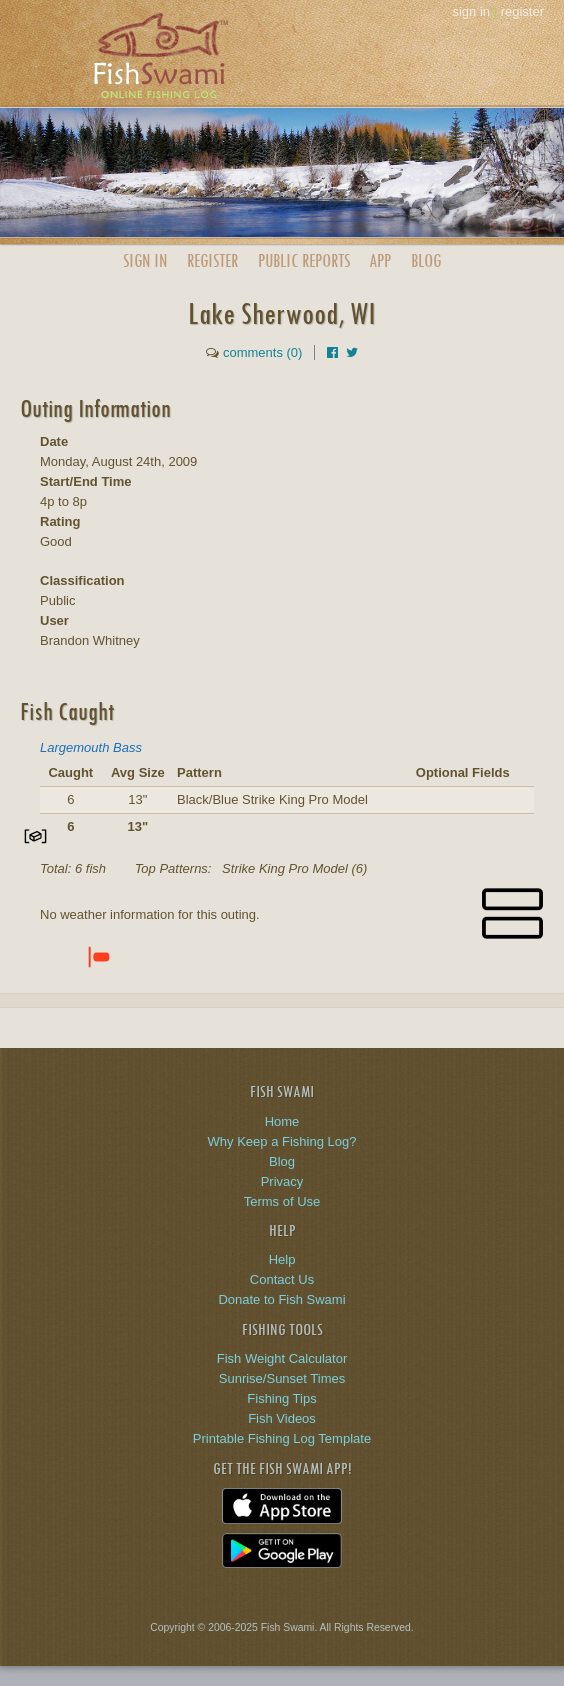 This screenshot has height=1686, width=564. Describe the element at coordinates (35, 835) in the screenshot. I see `view variable symbol in code editor` at that location.